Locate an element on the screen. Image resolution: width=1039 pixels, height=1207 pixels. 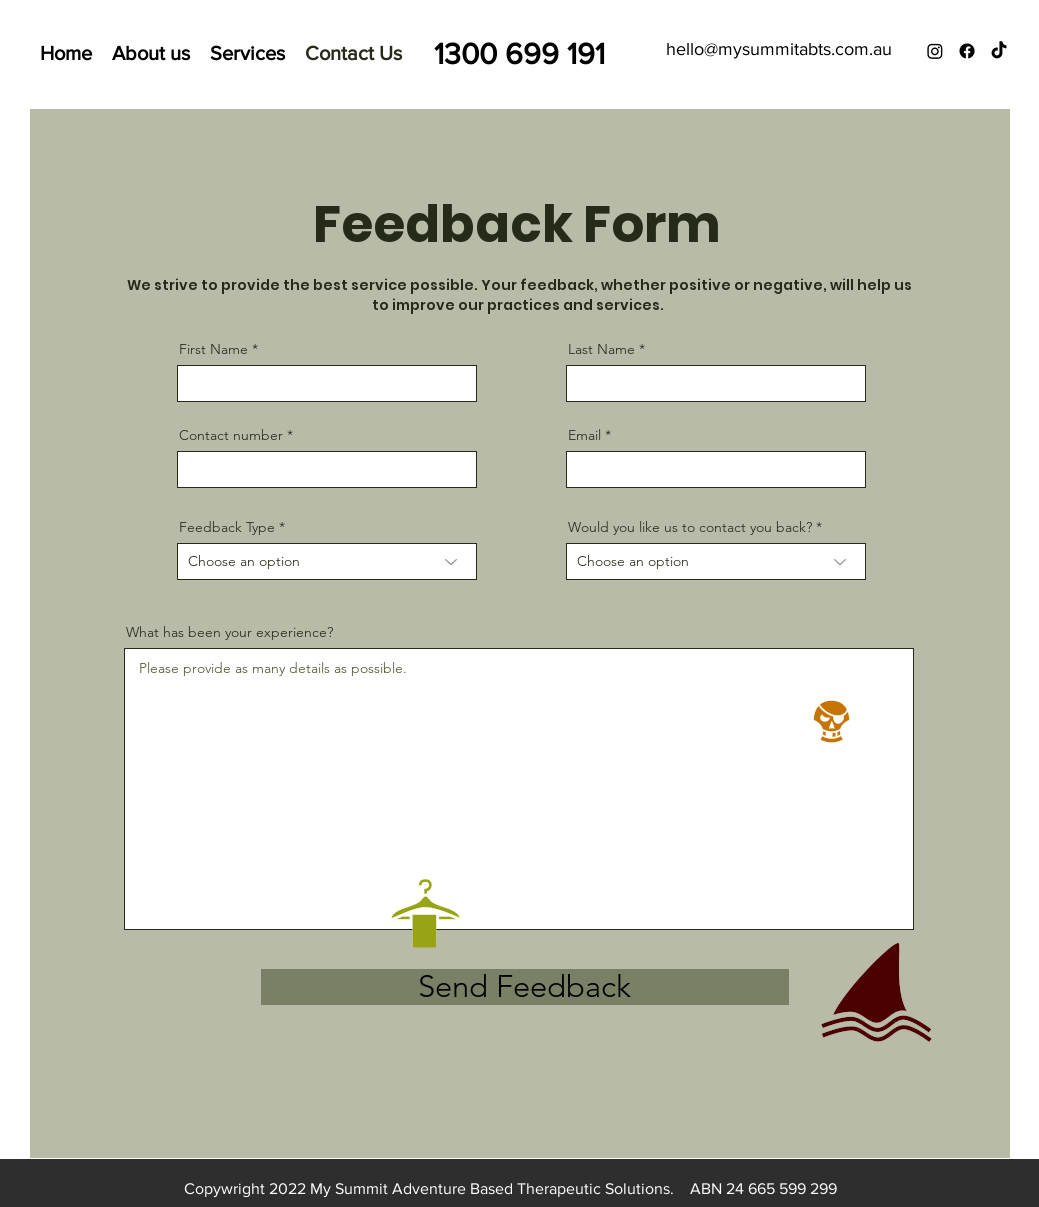
indicates shark or dangerous water warning is located at coordinates (876, 992).